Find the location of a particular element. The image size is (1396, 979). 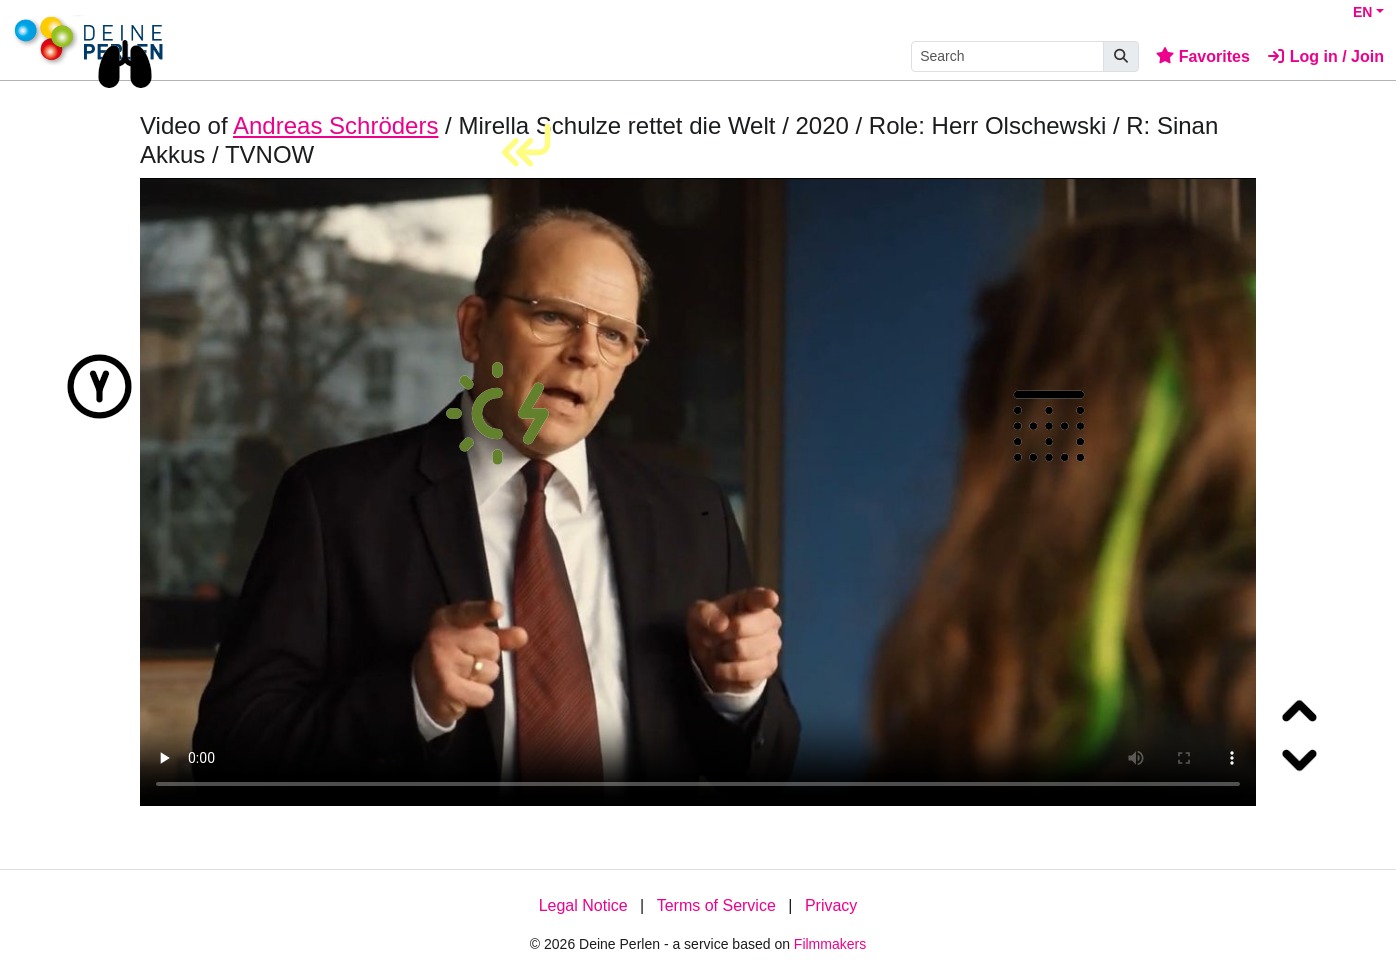

access respiratory health information is located at coordinates (125, 64).